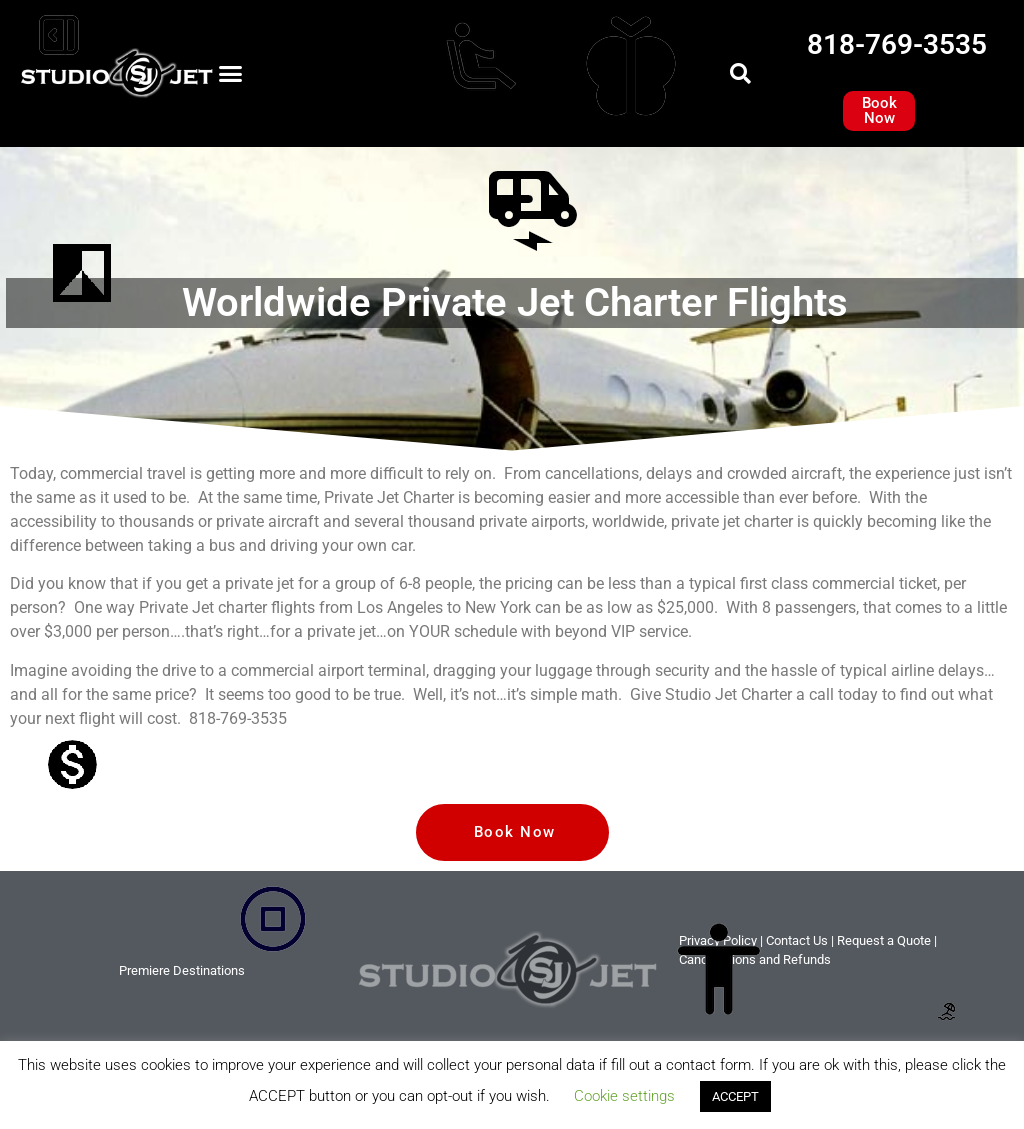  What do you see at coordinates (72, 764) in the screenshot?
I see `view earnings or payment information` at bounding box center [72, 764].